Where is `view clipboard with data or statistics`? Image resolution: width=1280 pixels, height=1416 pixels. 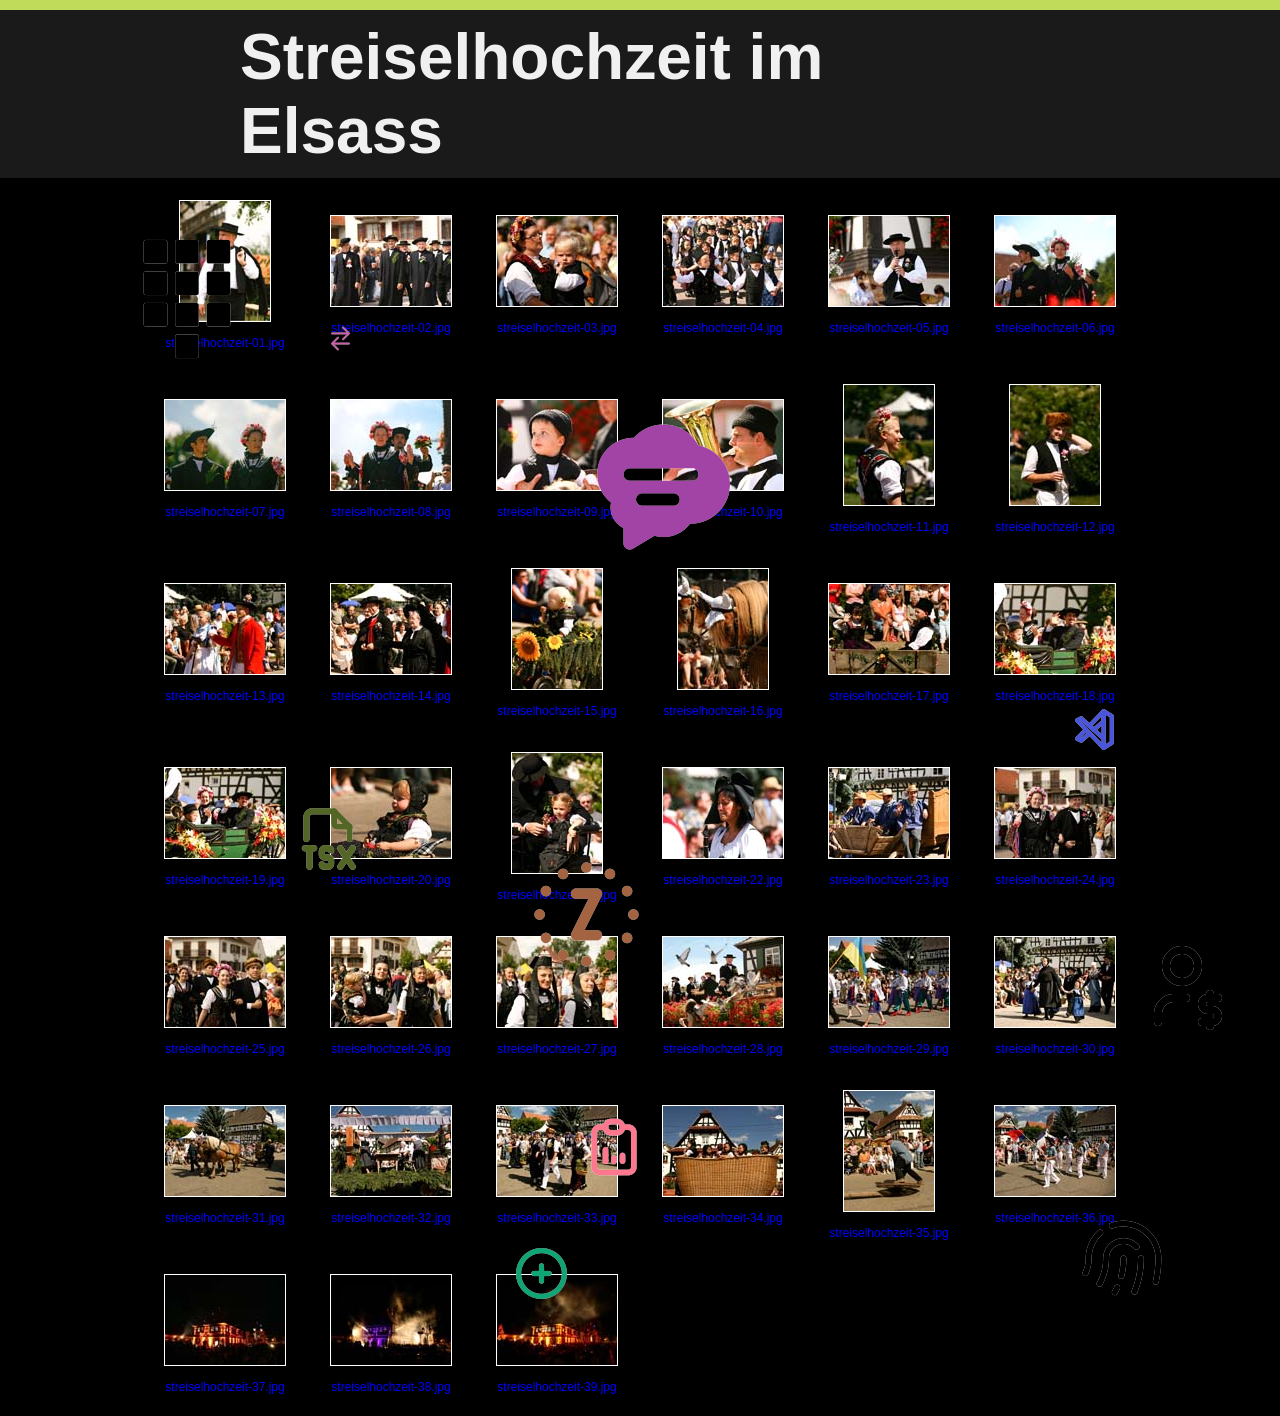 view clipboard with data or statistics is located at coordinates (614, 1147).